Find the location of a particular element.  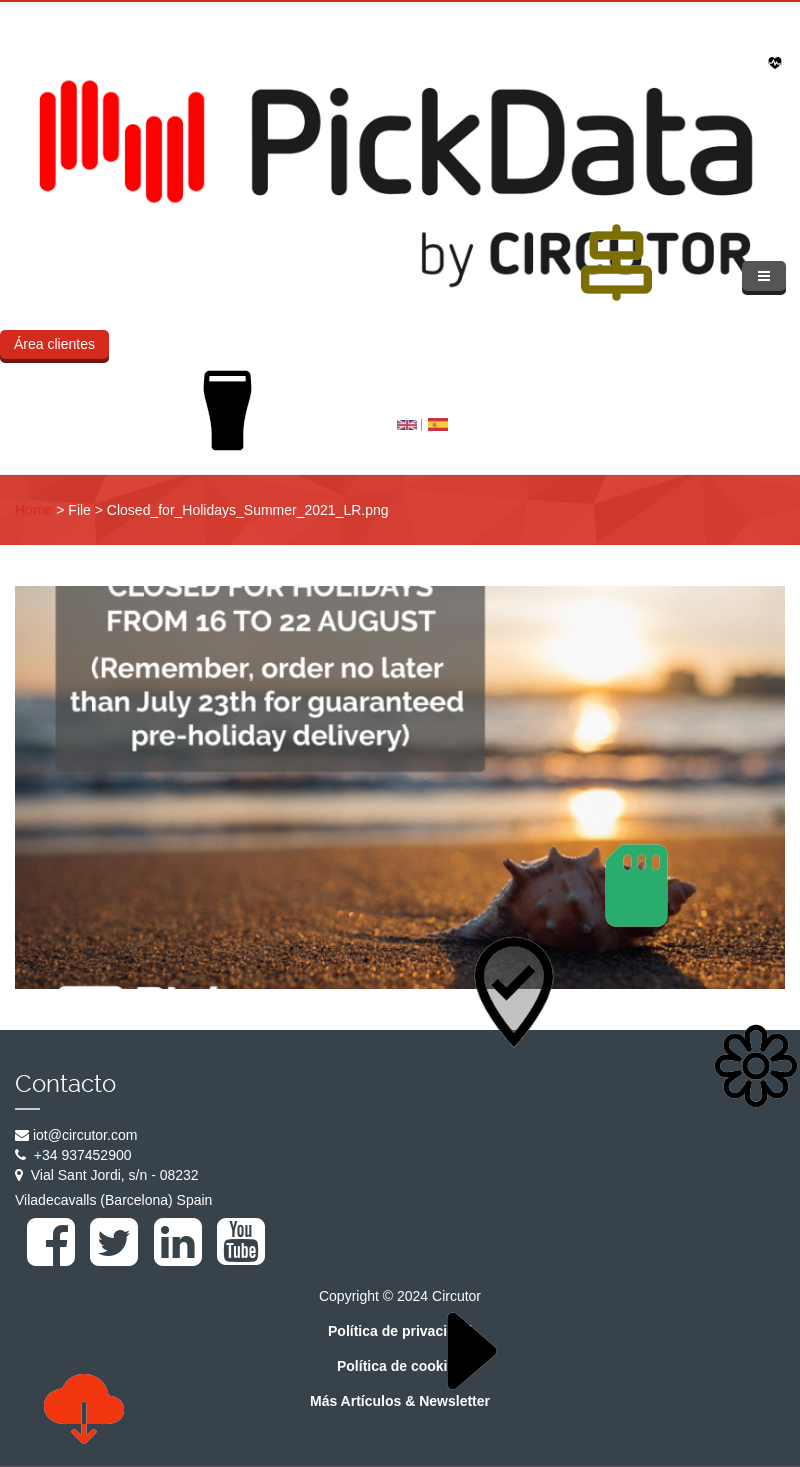

access garden or plant care features is located at coordinates (756, 1066).